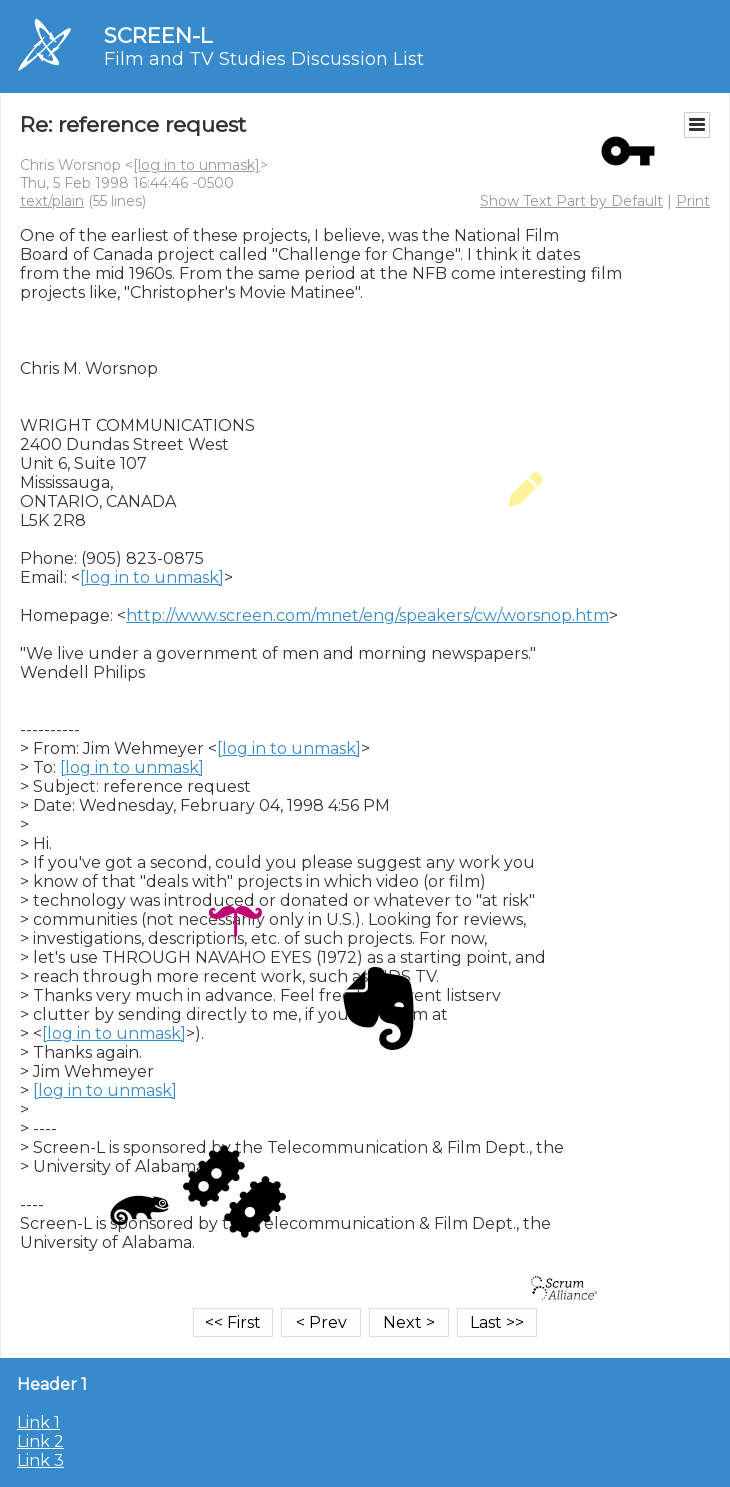  What do you see at coordinates (235, 921) in the screenshot?
I see `handlebars.js templating library logo` at bounding box center [235, 921].